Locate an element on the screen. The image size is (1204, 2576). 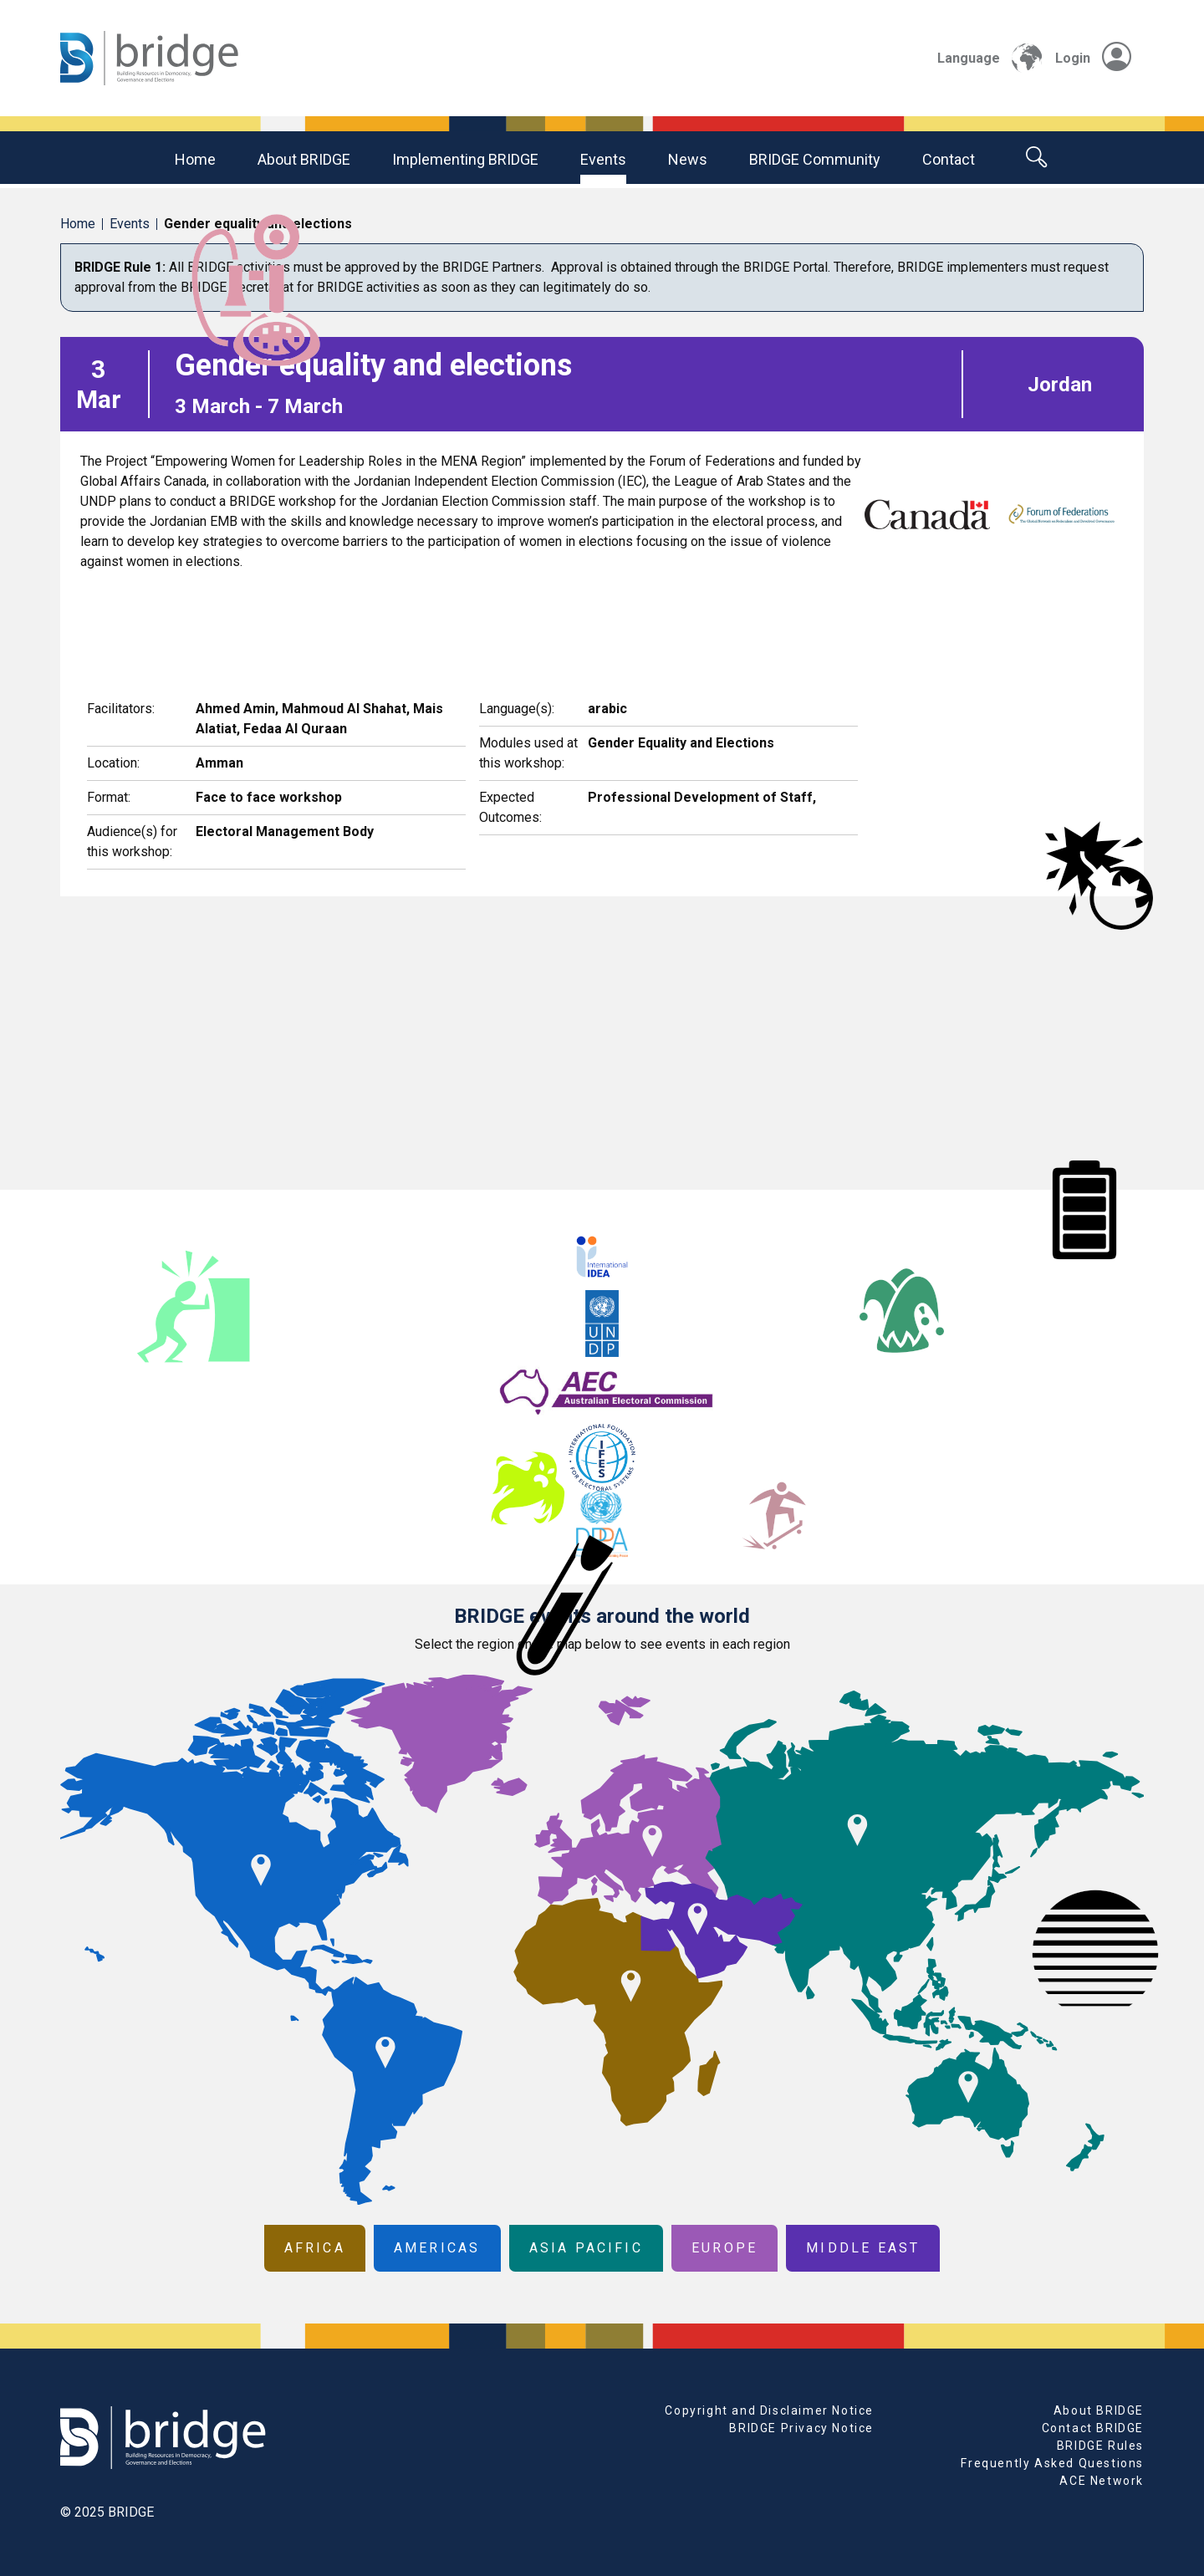
collect or store a potion item is located at coordinates (562, 1606).